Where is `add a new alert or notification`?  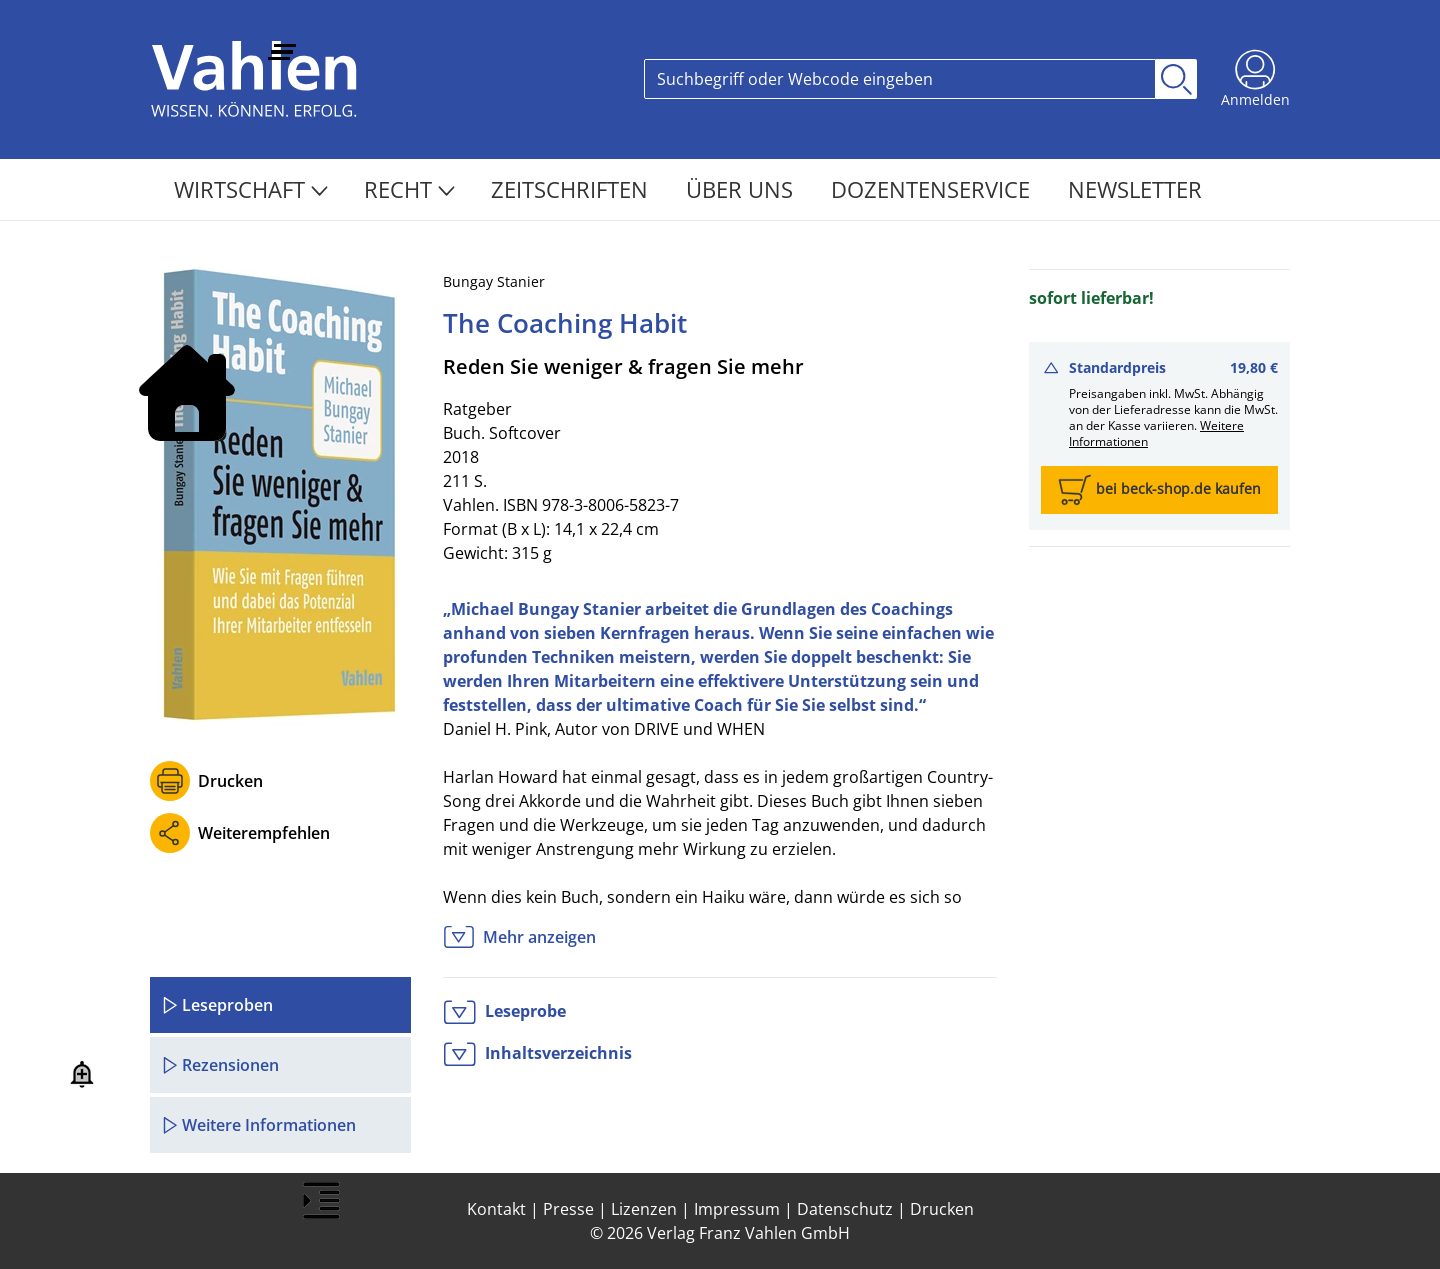
add a new alert or notification is located at coordinates (82, 1074).